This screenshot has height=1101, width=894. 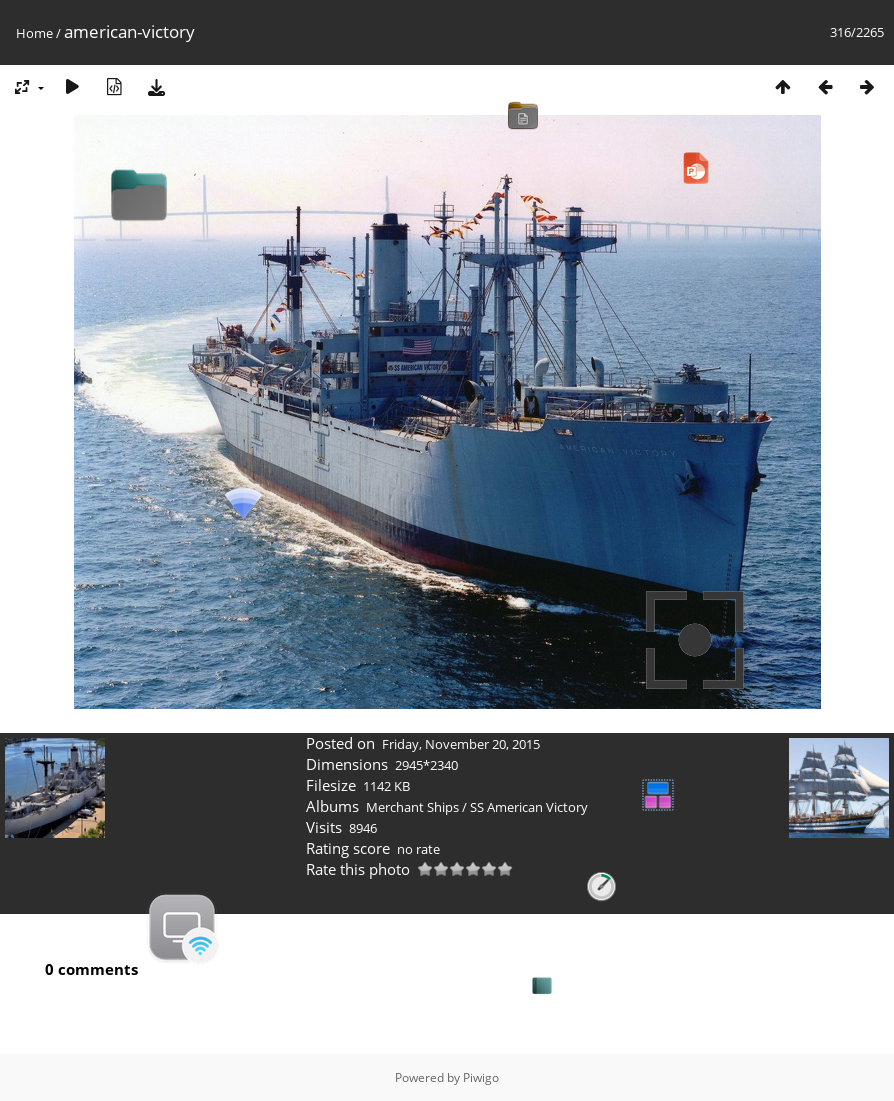 I want to click on access the desktop folder, so click(x=542, y=985).